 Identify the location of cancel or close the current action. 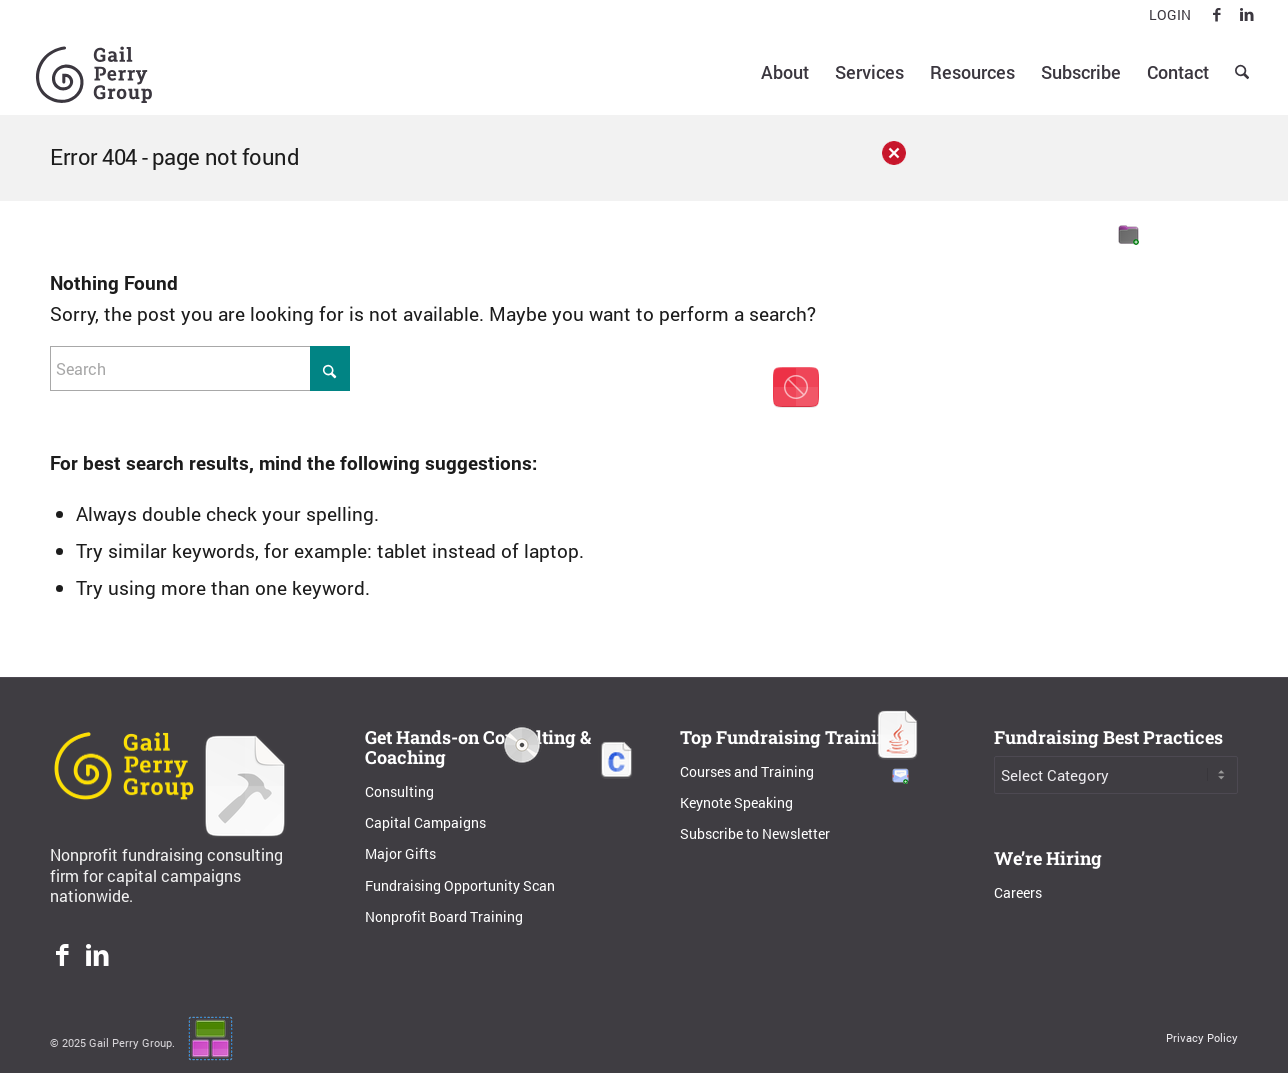
(894, 153).